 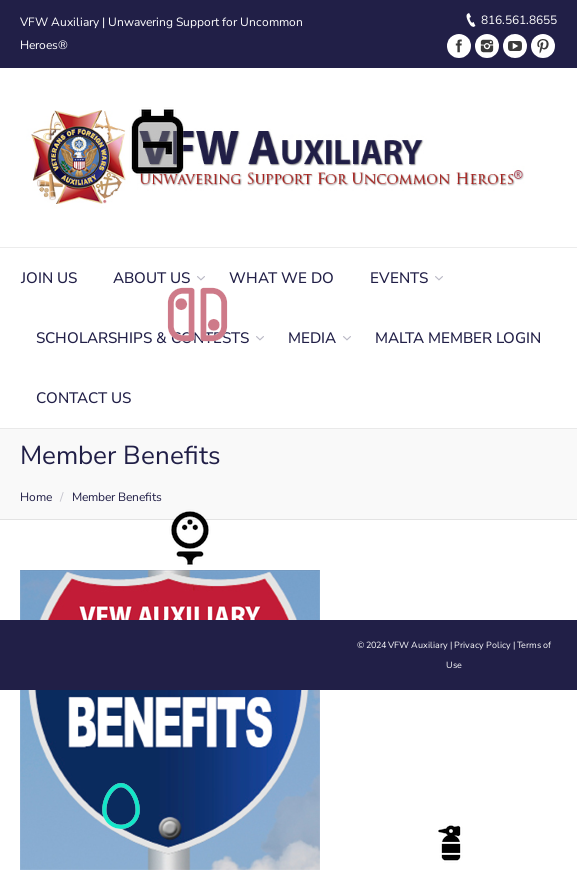 I want to click on access golf scores or tracking, so click(x=190, y=538).